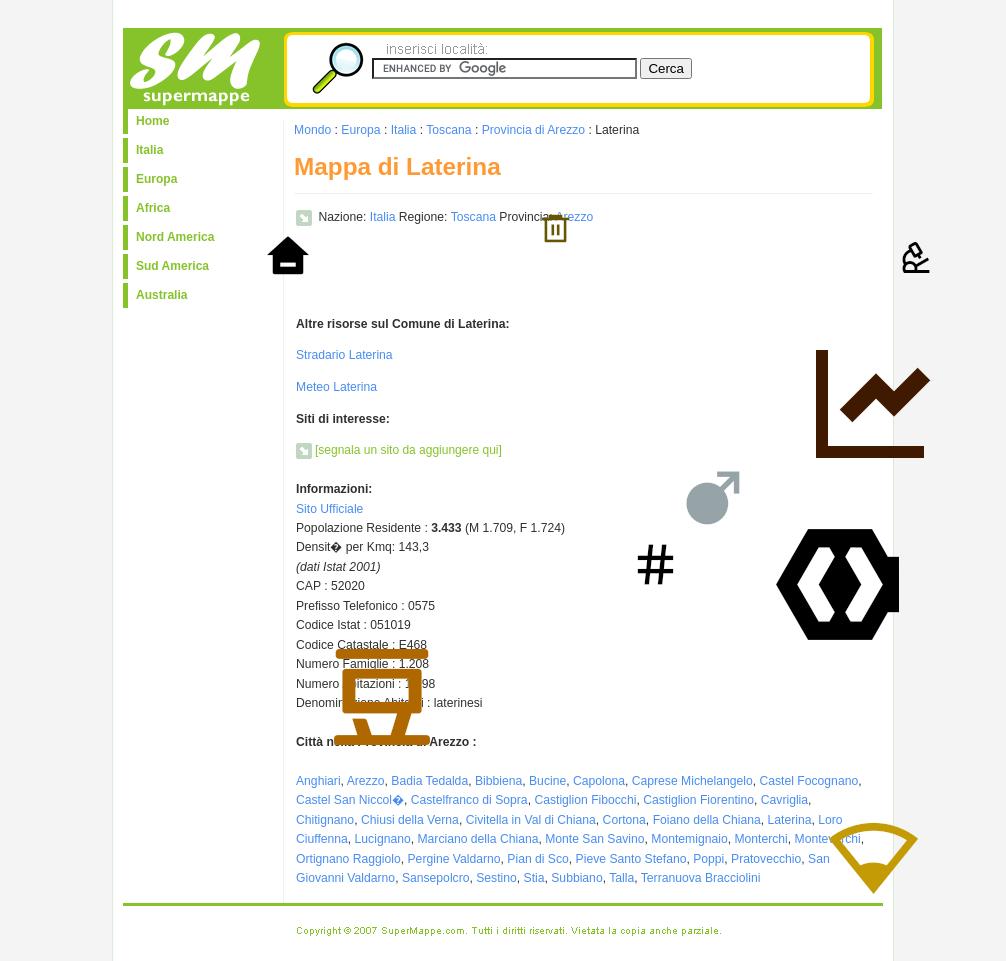  I want to click on indicates weak wifi signal strength, so click(873, 858).